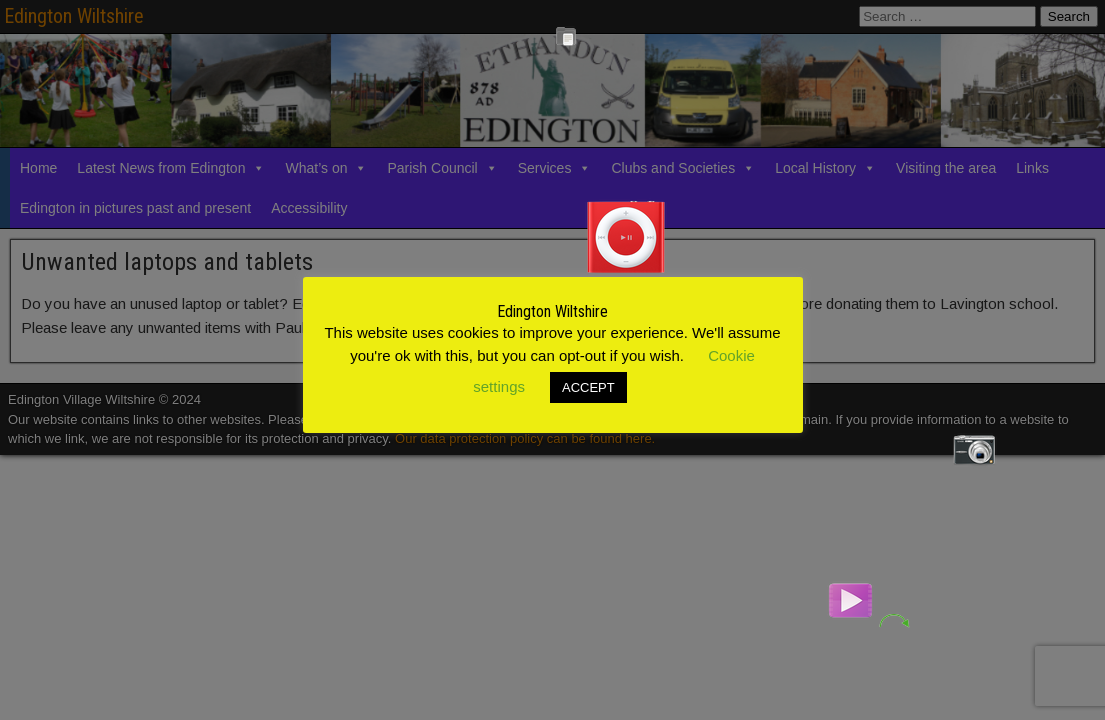 This screenshot has height=720, width=1105. Describe the element at coordinates (626, 237) in the screenshot. I see `iPod shuffle device connected` at that location.